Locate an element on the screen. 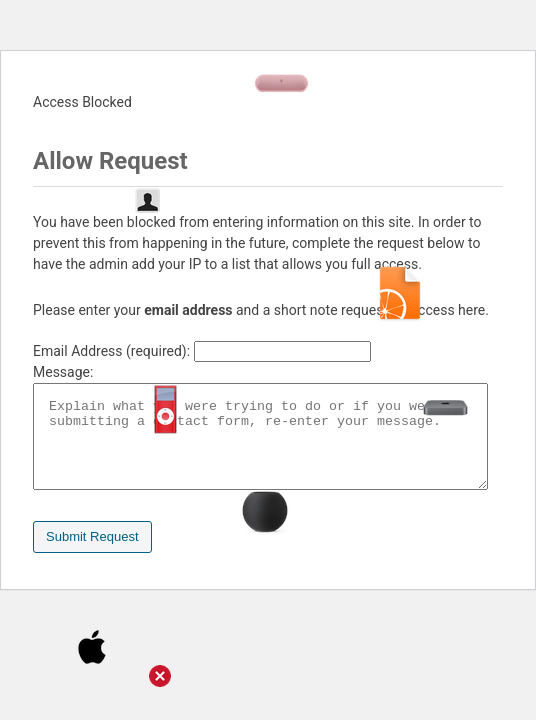 This screenshot has height=720, width=536. indicates a connected iPod nano device is located at coordinates (165, 409).